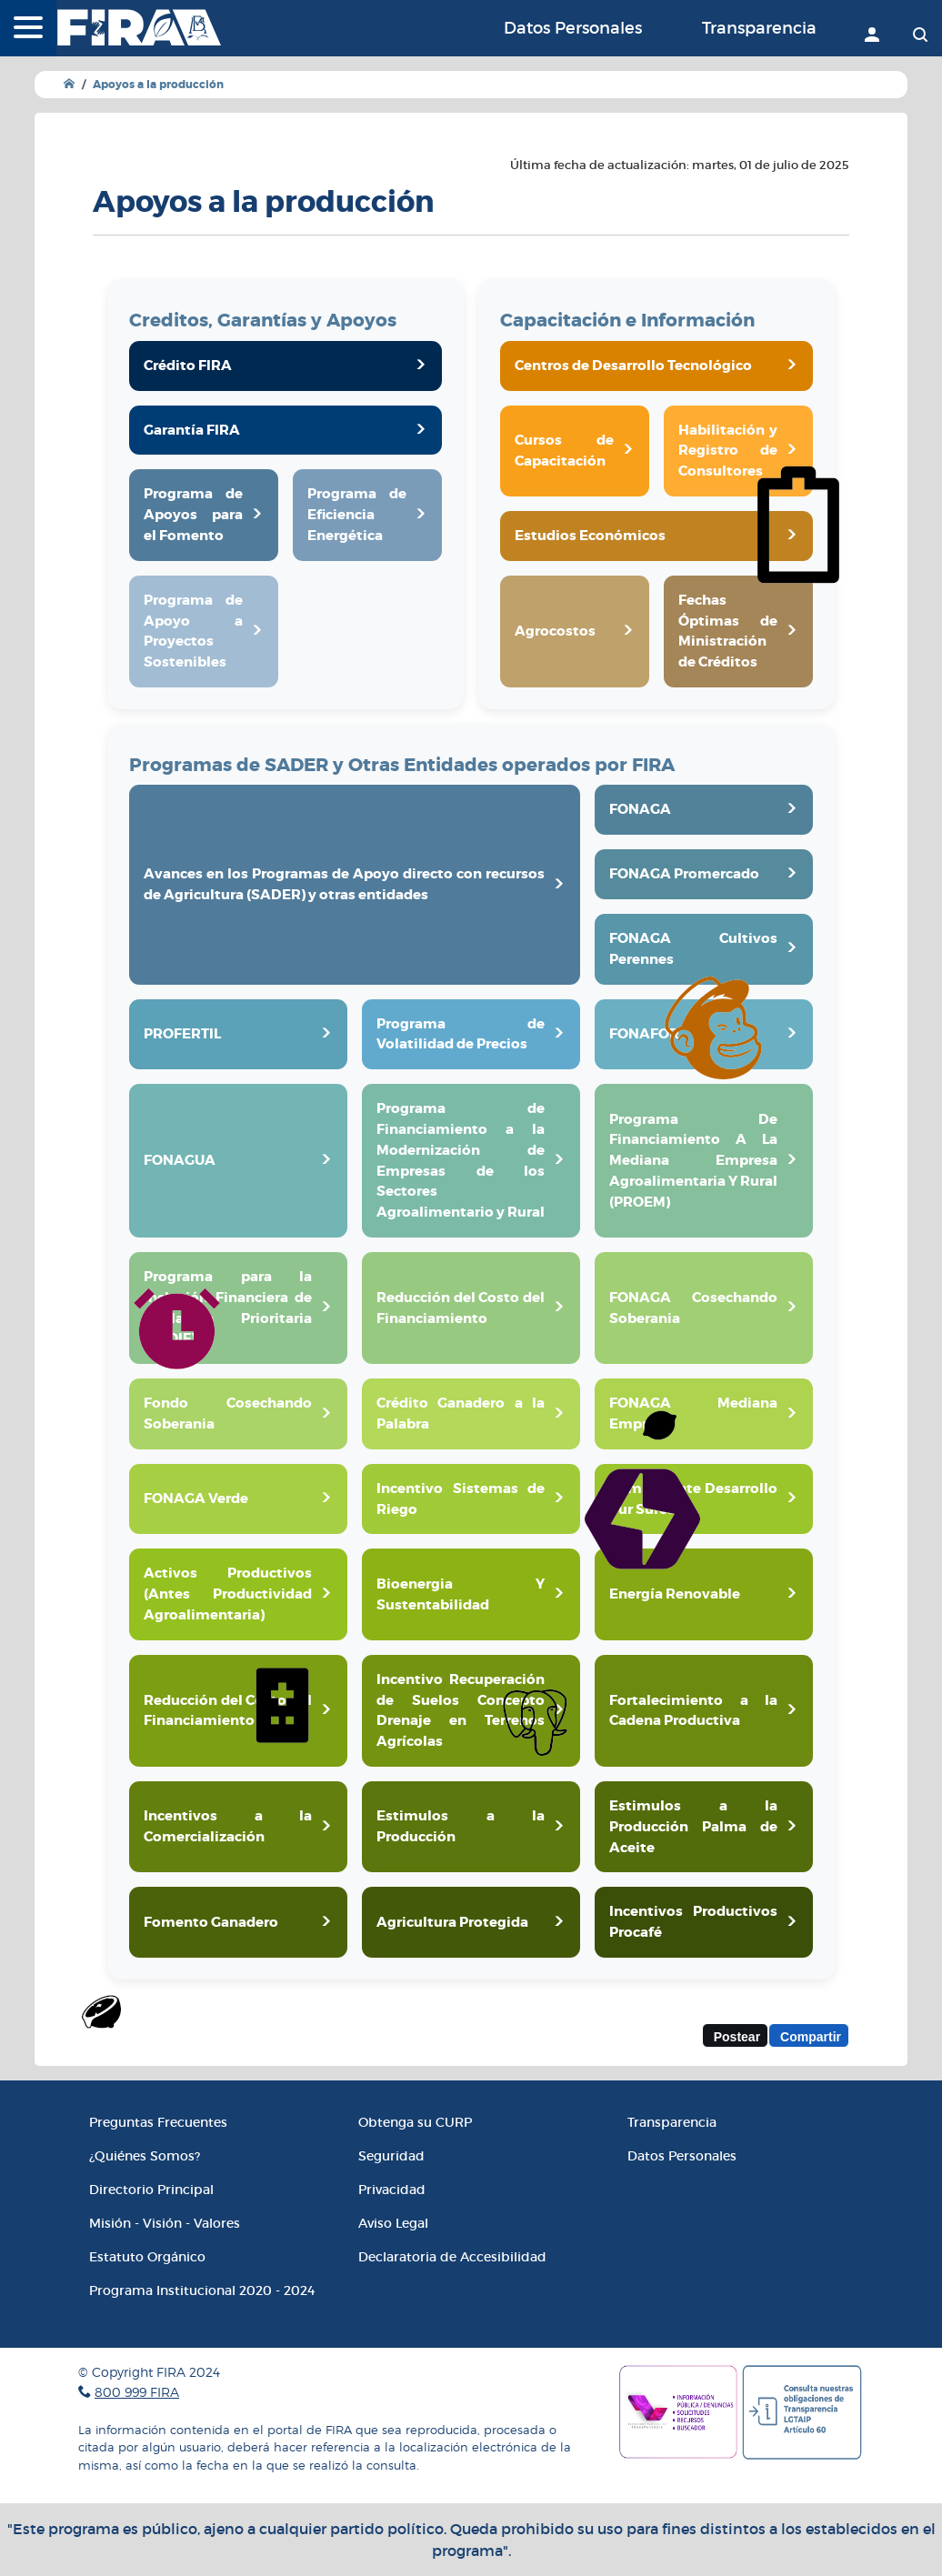  Describe the element at coordinates (282, 1705) in the screenshot. I see `access remote control functionality` at that location.